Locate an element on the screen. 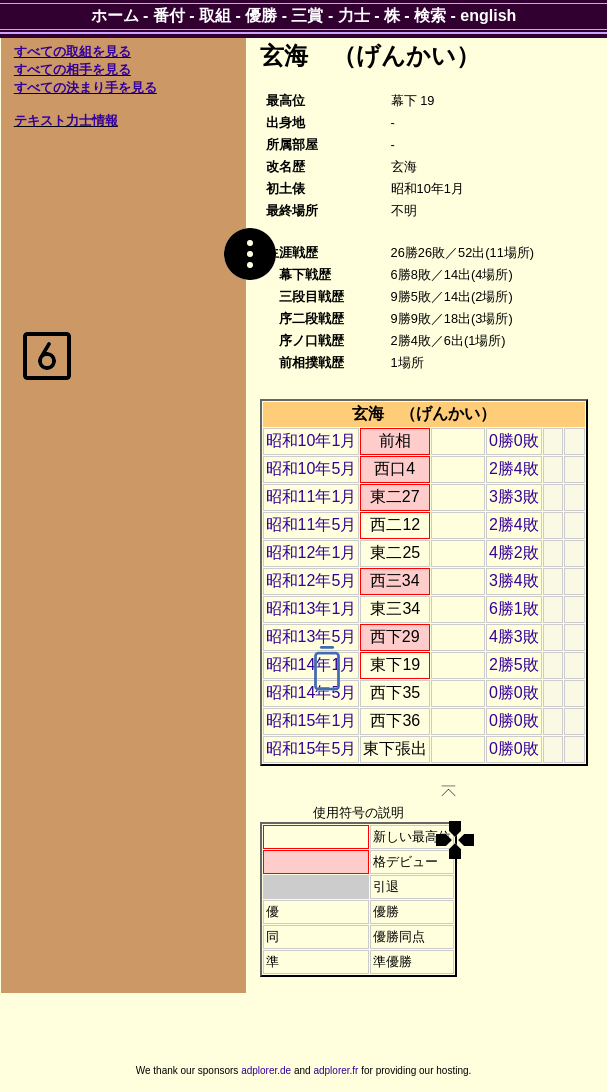  indicates battery is completely drained is located at coordinates (327, 669).